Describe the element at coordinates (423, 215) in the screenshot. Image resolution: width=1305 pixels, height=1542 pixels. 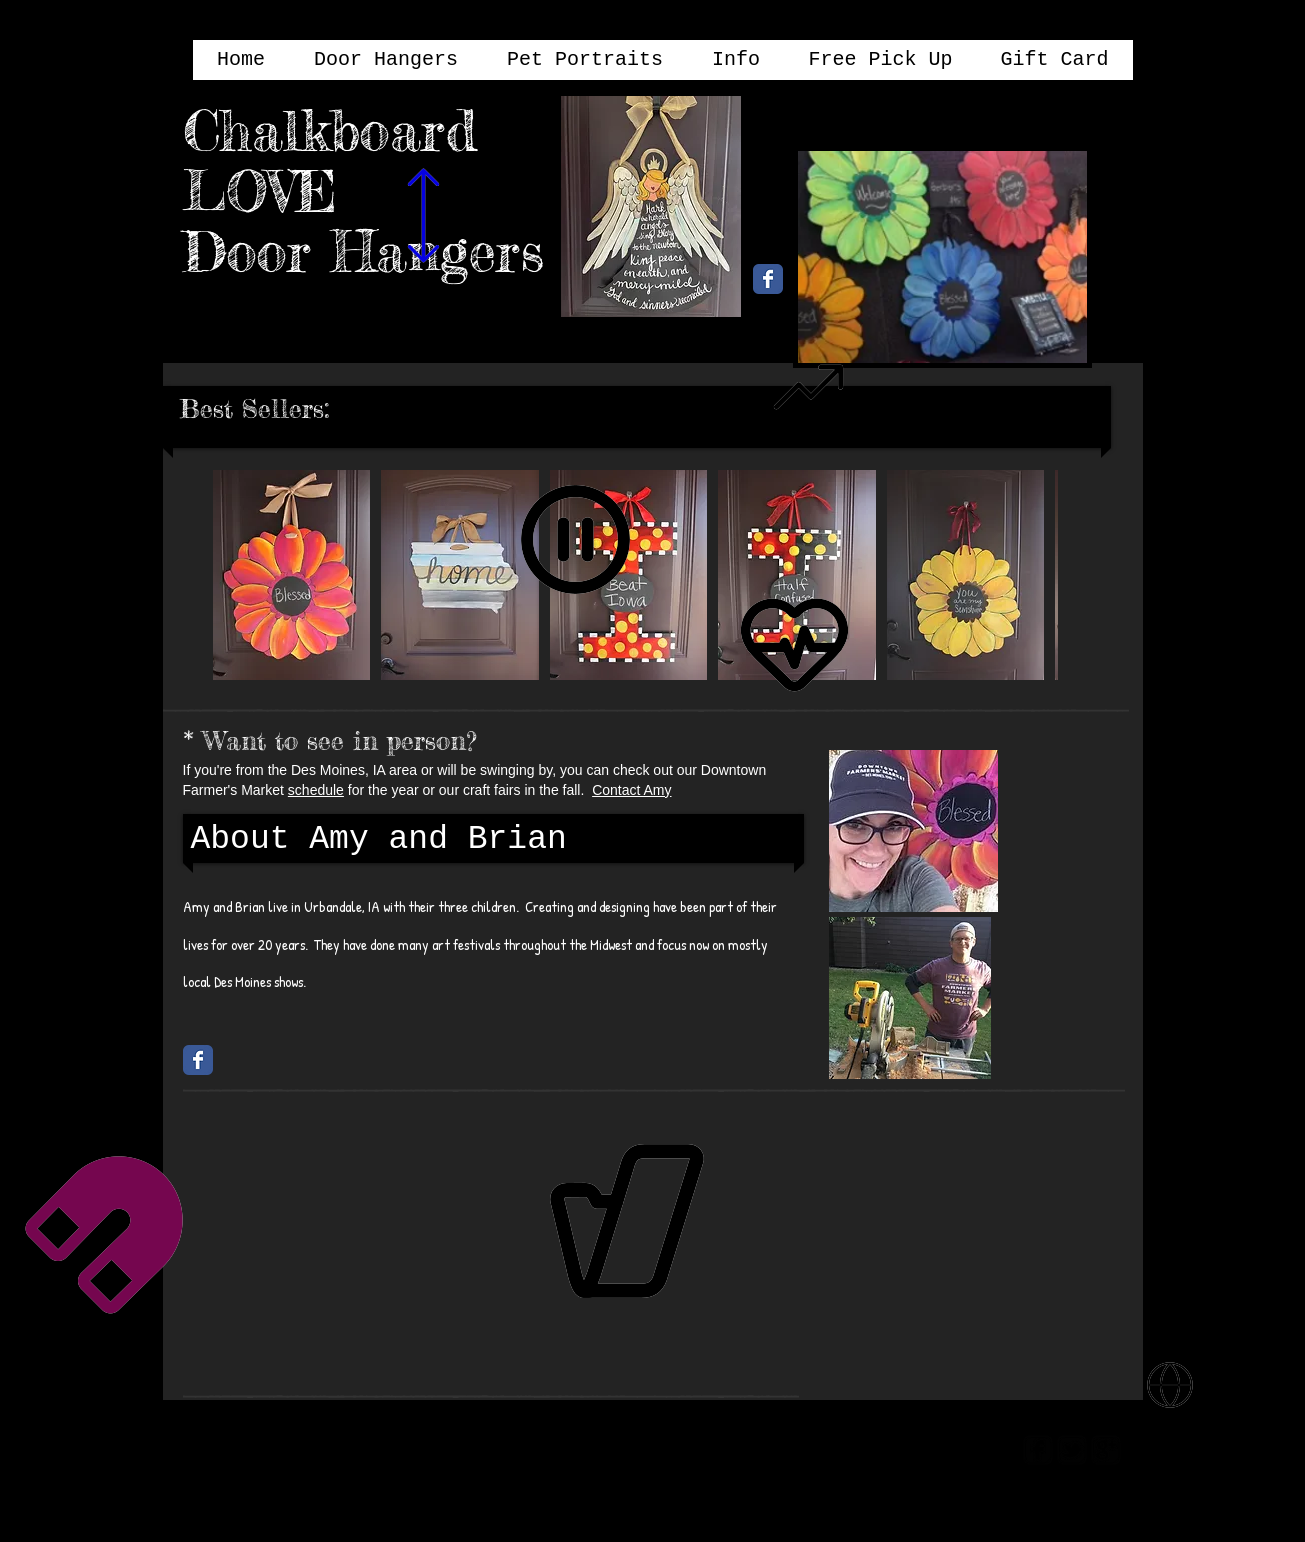
I see `adjust height or vertical size` at that location.